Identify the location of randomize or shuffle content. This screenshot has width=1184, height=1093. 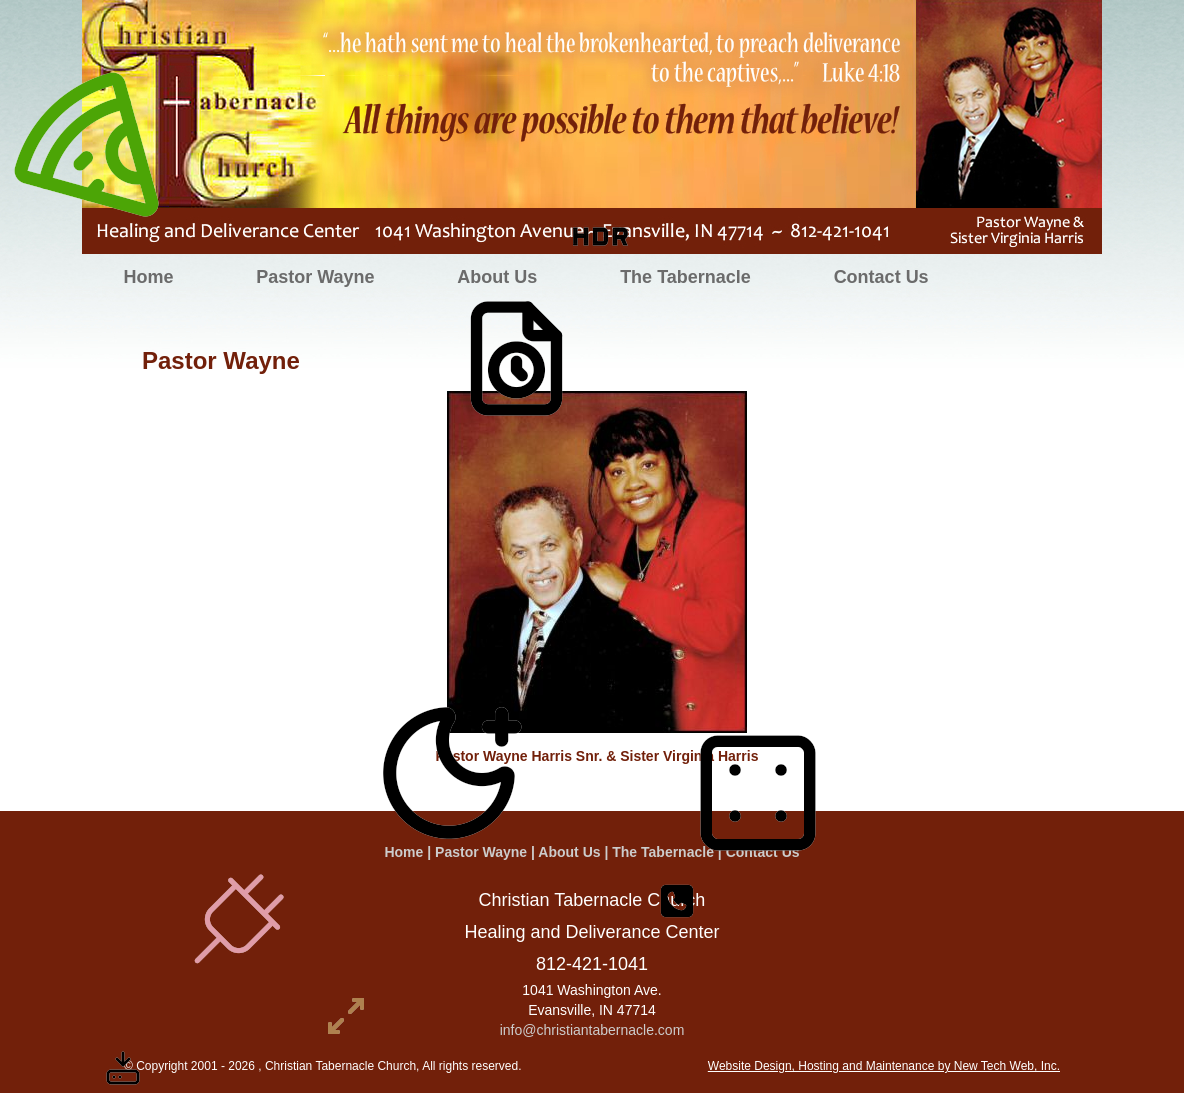
(758, 793).